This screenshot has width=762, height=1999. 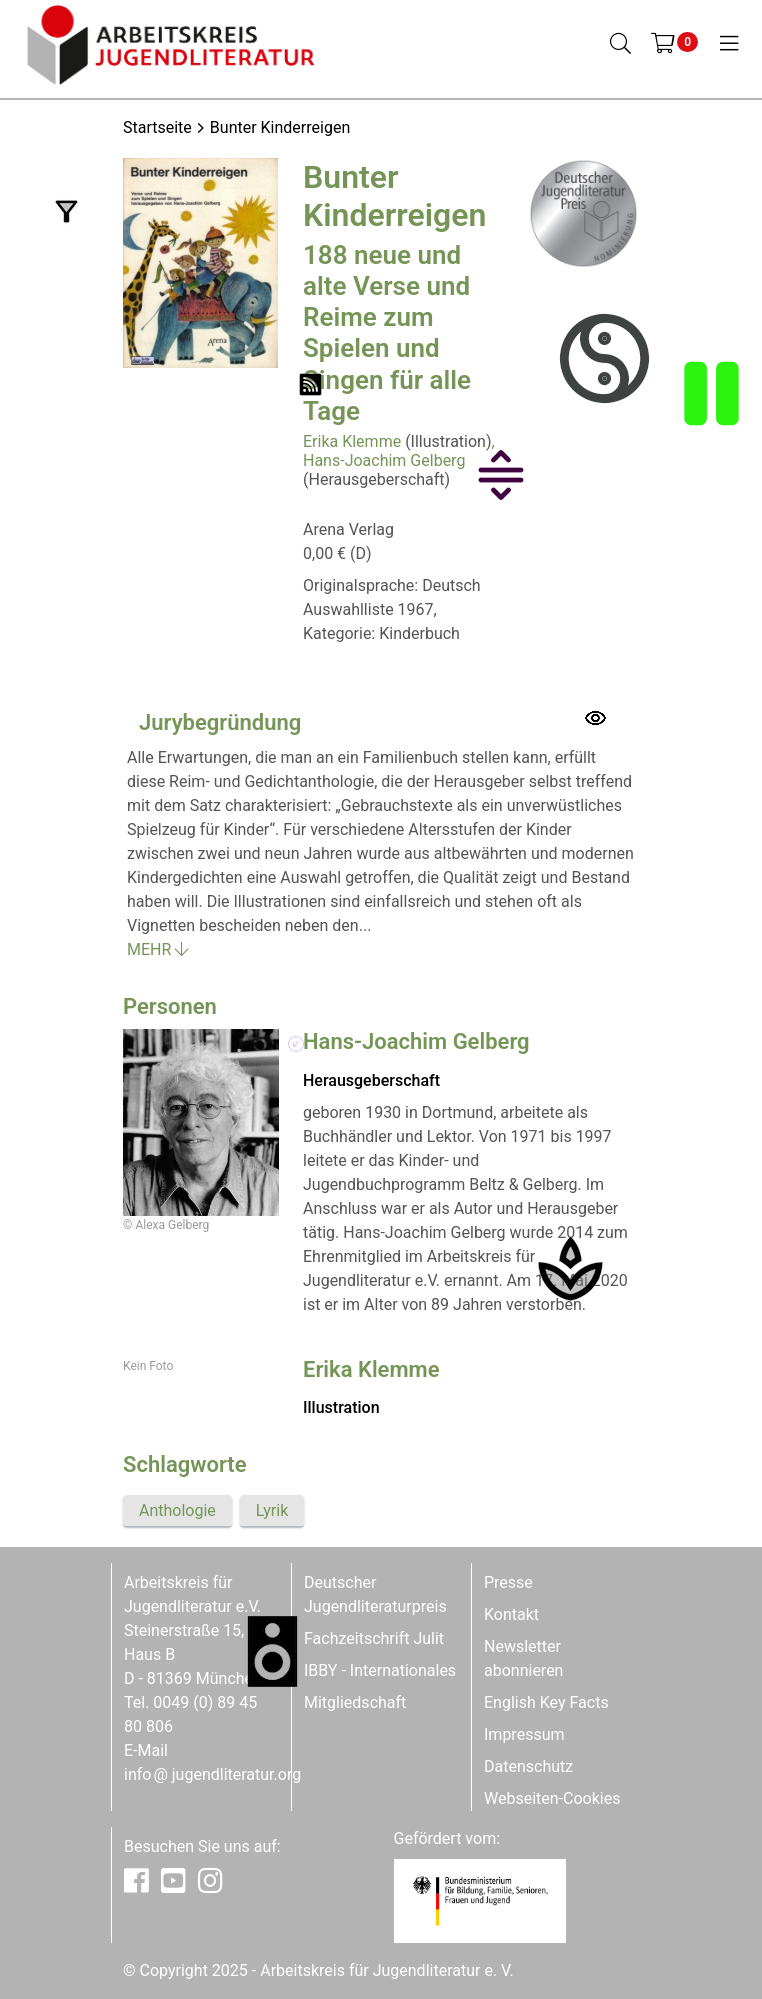 What do you see at coordinates (570, 1268) in the screenshot?
I see `access spa or wellness services` at bounding box center [570, 1268].